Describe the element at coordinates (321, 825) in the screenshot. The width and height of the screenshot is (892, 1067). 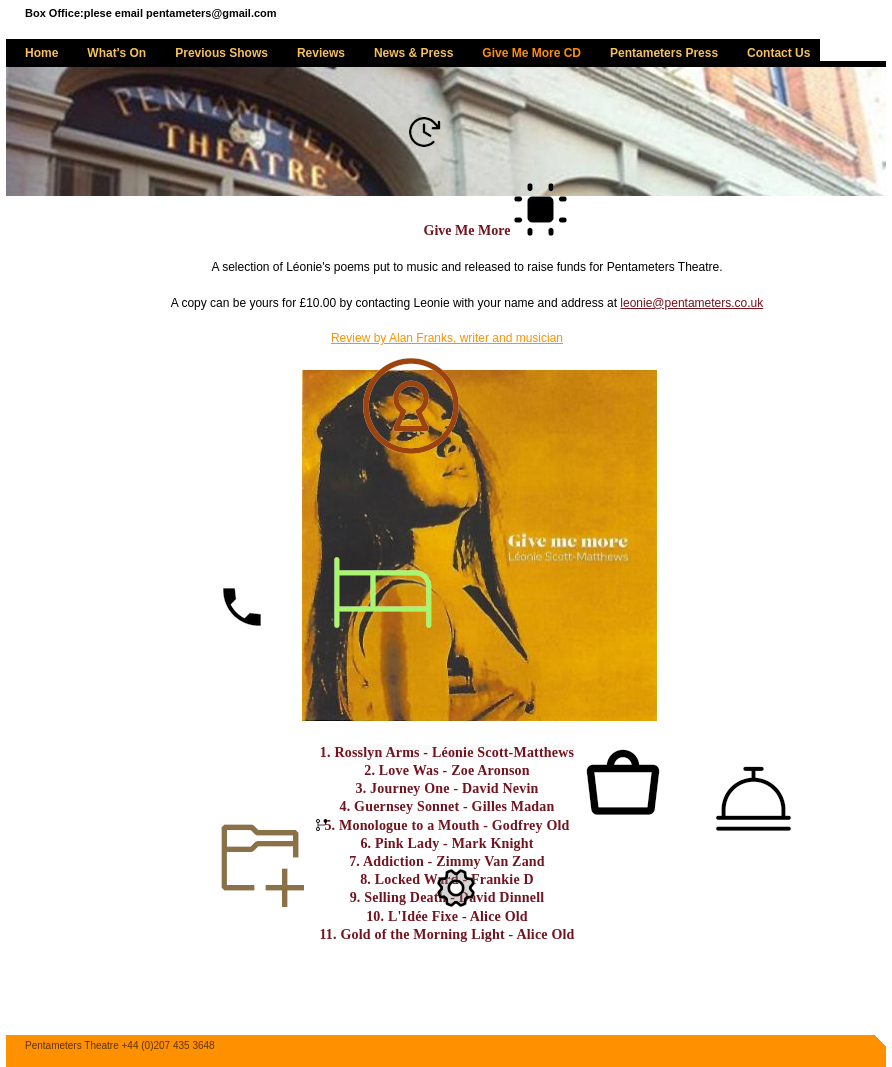
I see `create a new git branch` at that location.